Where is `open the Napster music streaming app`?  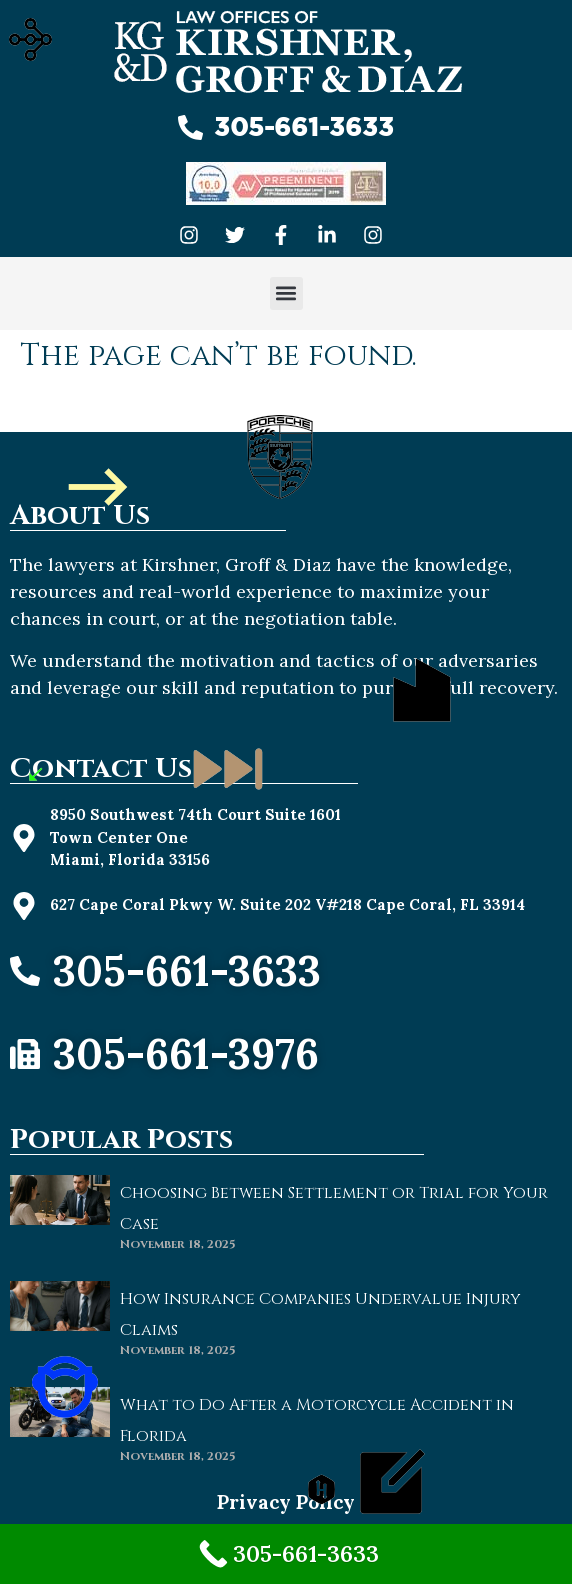
open the Napster music streaming app is located at coordinates (65, 1387).